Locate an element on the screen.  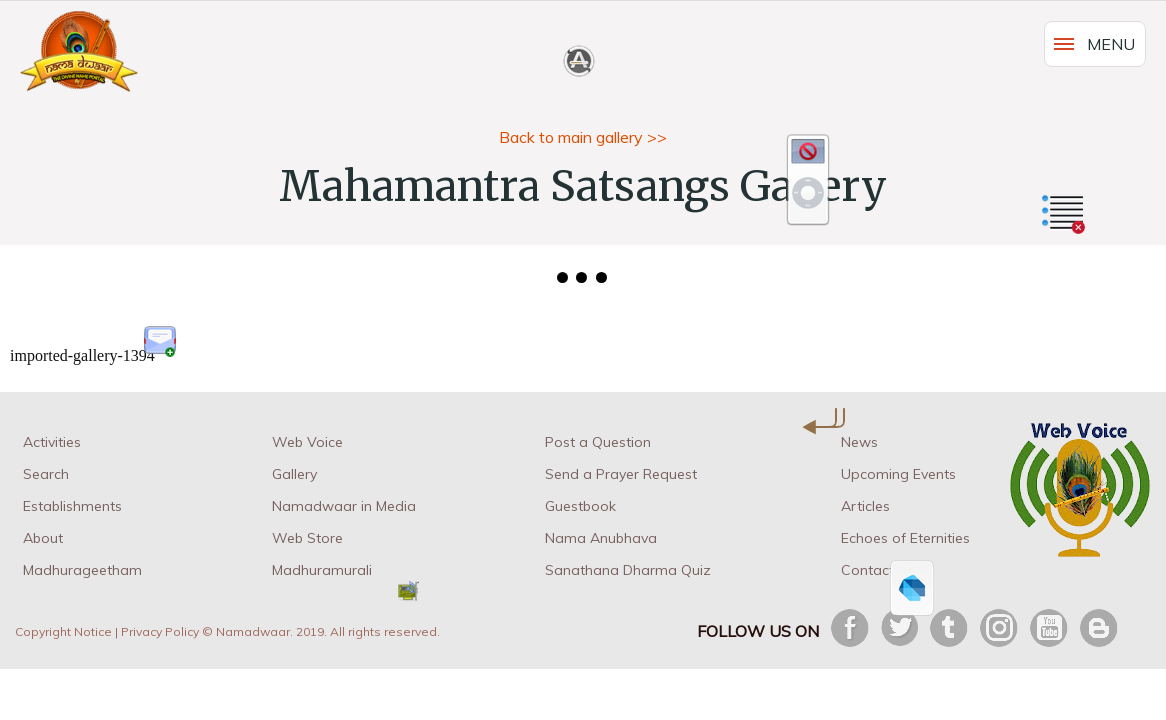
indicates a Dart programming language file is located at coordinates (912, 588).